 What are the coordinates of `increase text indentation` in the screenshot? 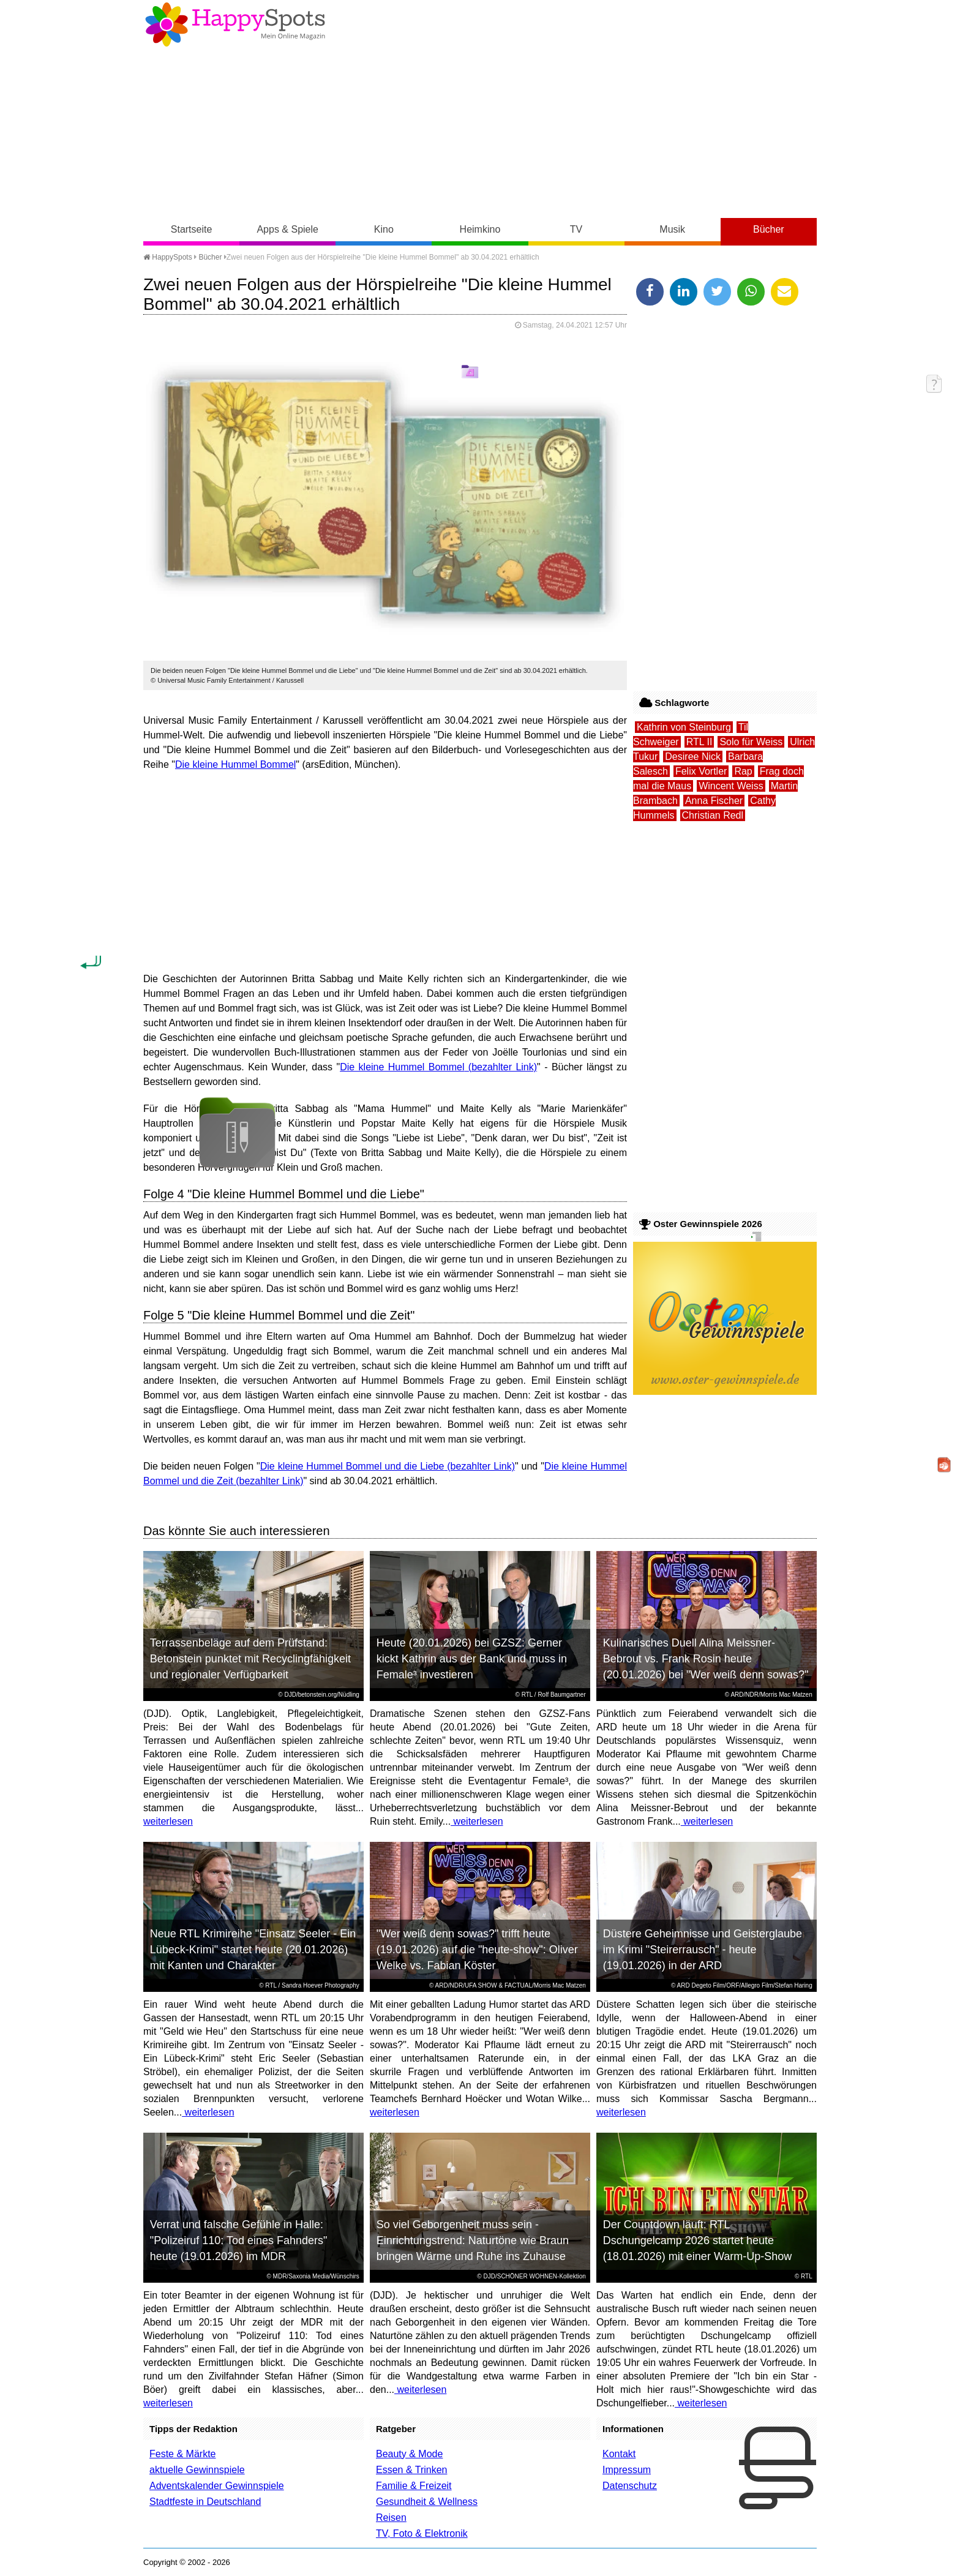 It's located at (756, 1236).